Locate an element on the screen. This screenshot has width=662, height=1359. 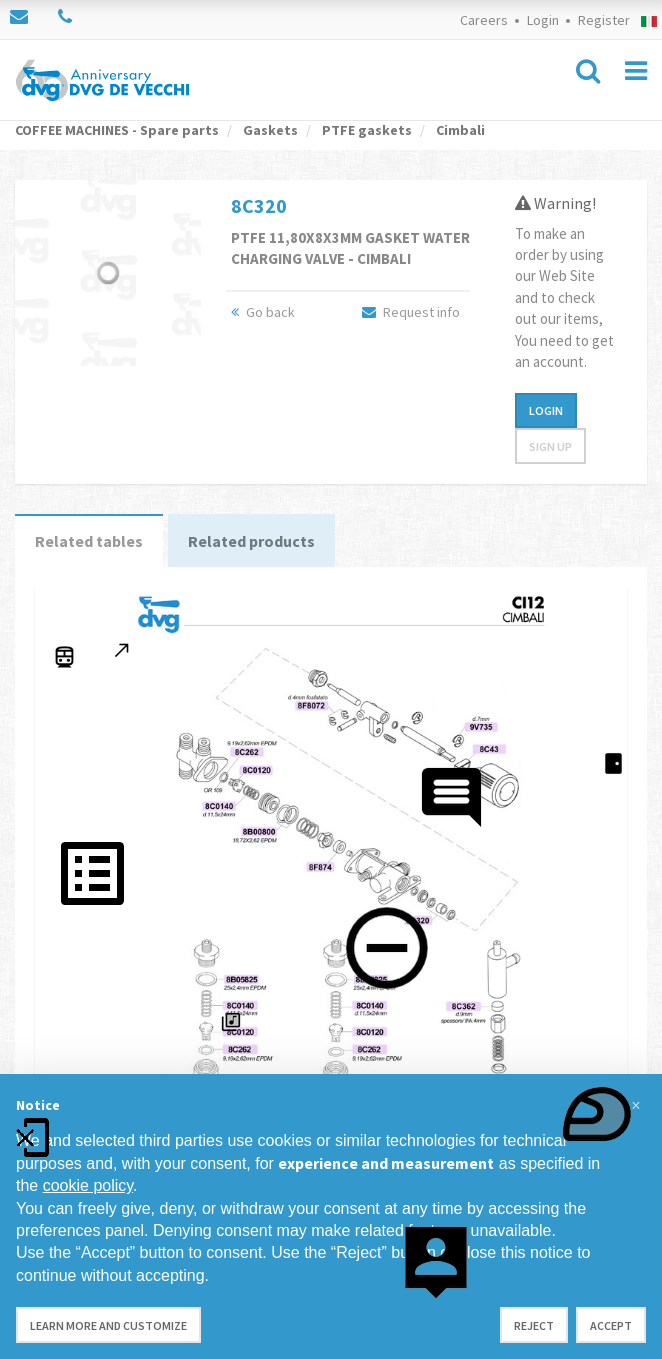
disconnect or unlink a mobile device is located at coordinates (32, 1137).